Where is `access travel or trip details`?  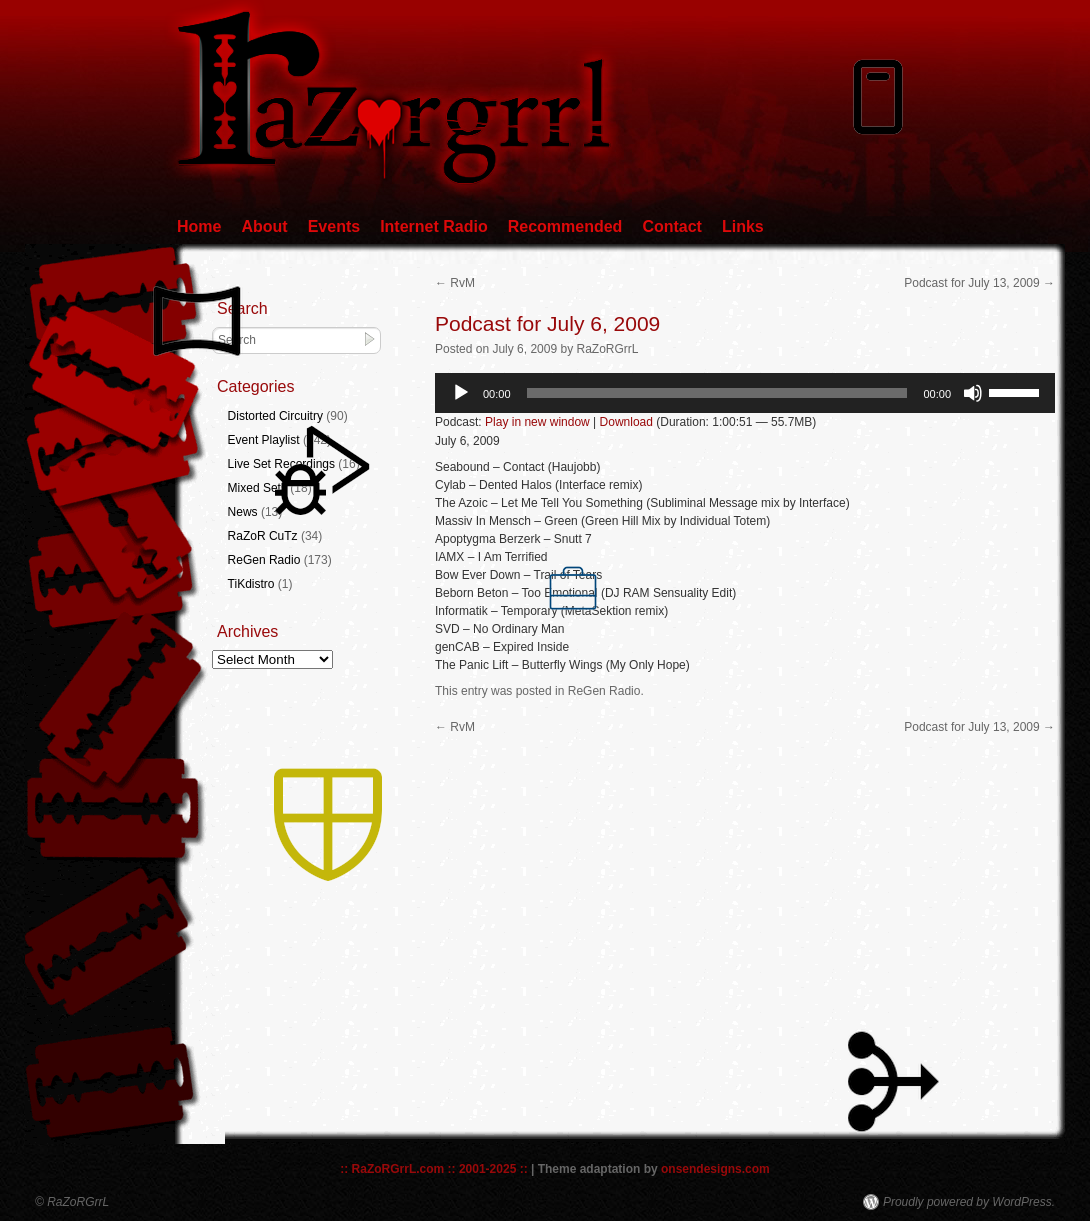
access travel or trip details is located at coordinates (573, 590).